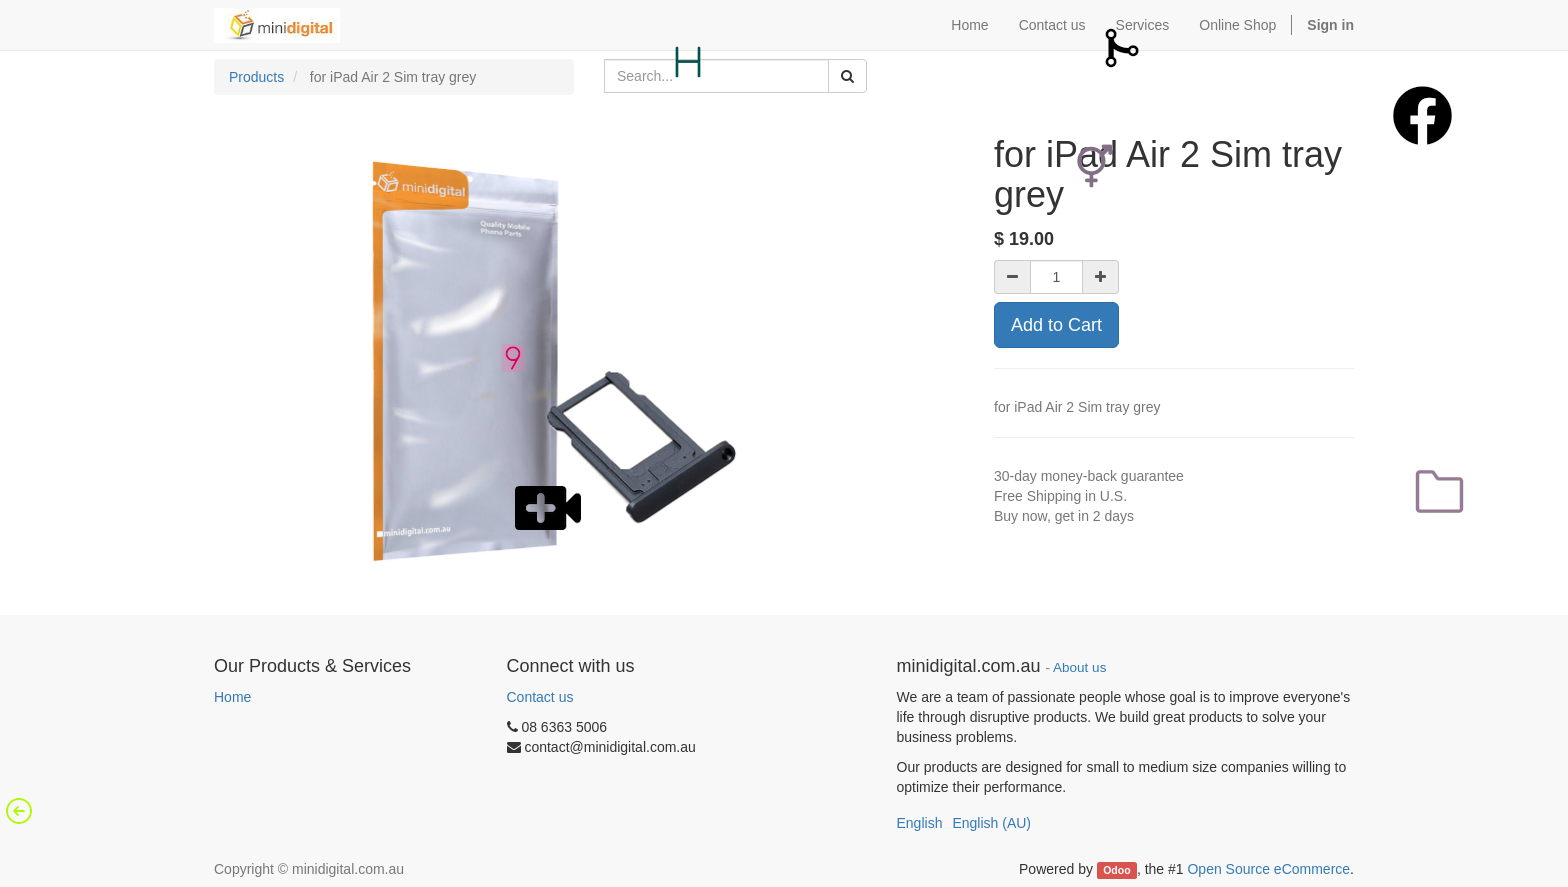 The width and height of the screenshot is (1568, 887). Describe the element at coordinates (1439, 491) in the screenshot. I see `open folder or directory` at that location.